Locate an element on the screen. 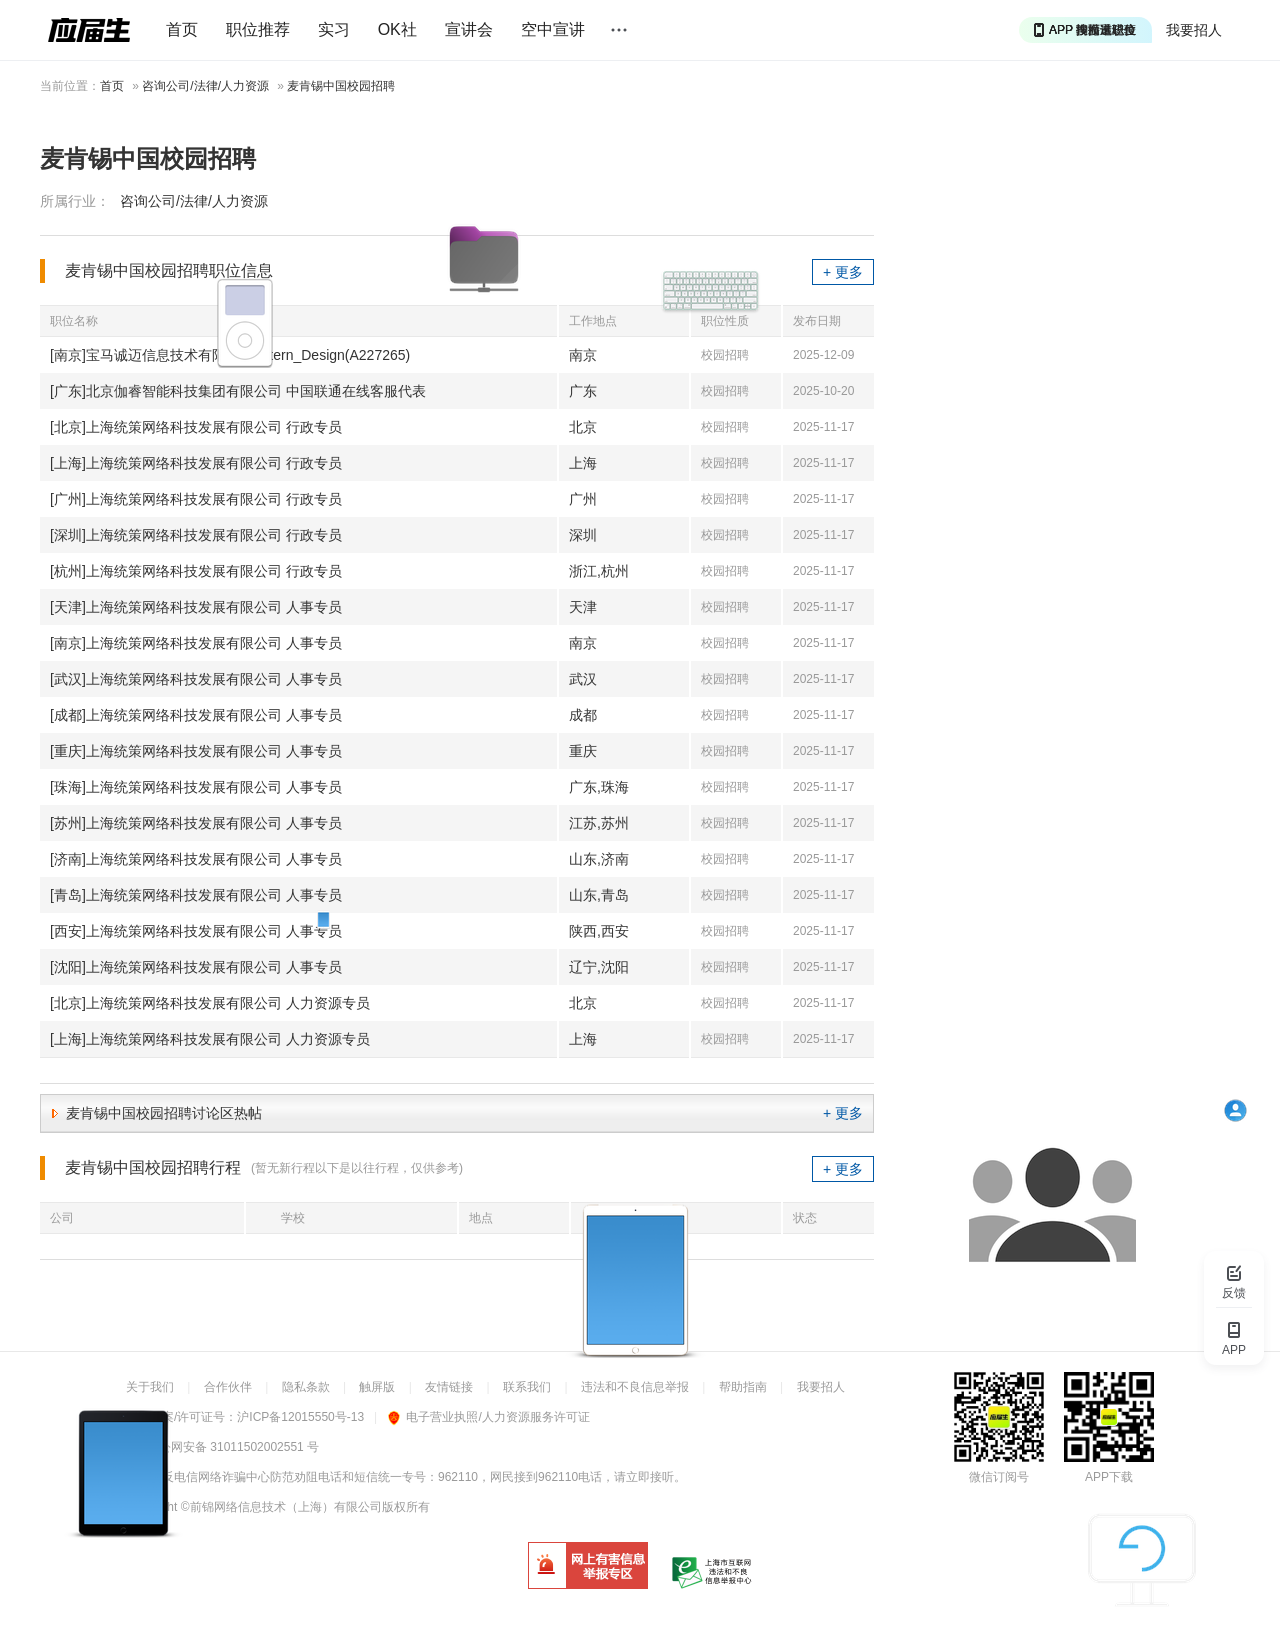 The height and width of the screenshot is (1645, 1280). manage connected iPod device is located at coordinates (245, 323).